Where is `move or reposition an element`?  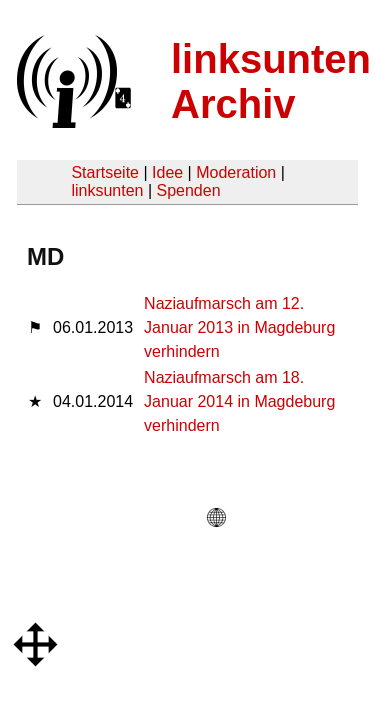 move or reposition an element is located at coordinates (35, 644).